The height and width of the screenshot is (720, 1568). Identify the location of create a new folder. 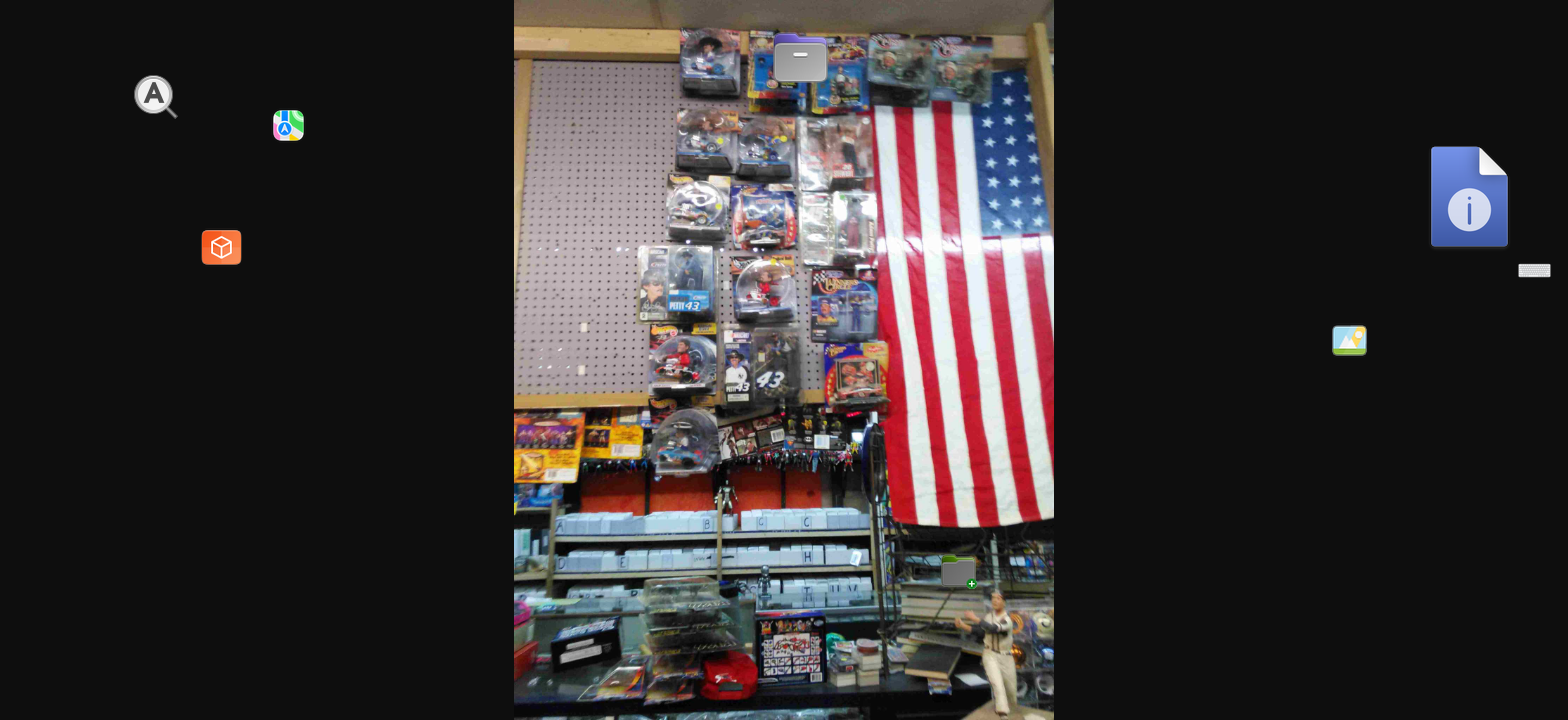
(958, 570).